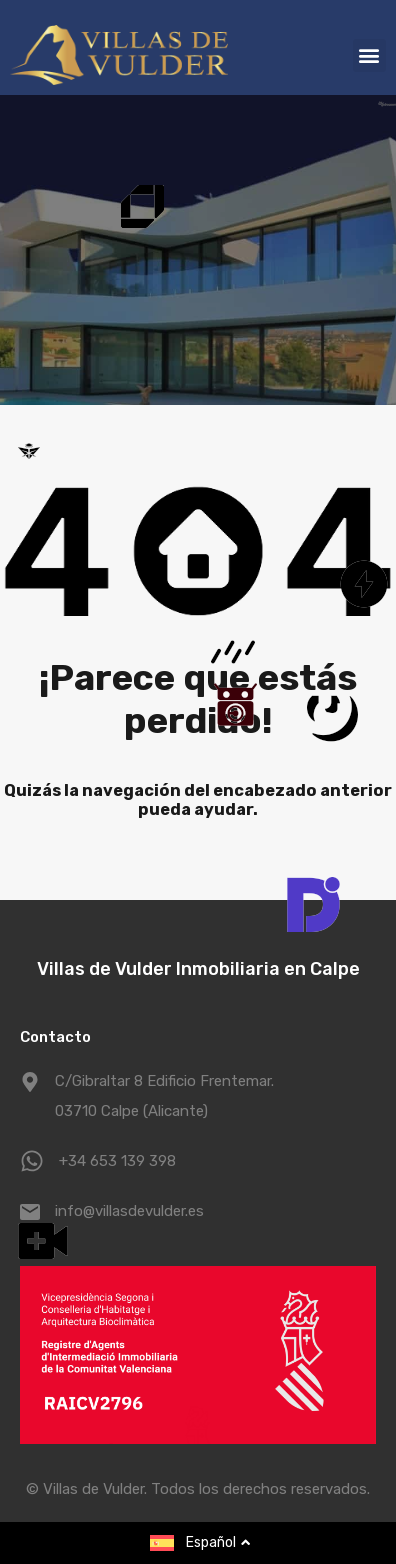 This screenshot has width=396, height=1564. I want to click on open the F-Droid app store, so click(235, 704).